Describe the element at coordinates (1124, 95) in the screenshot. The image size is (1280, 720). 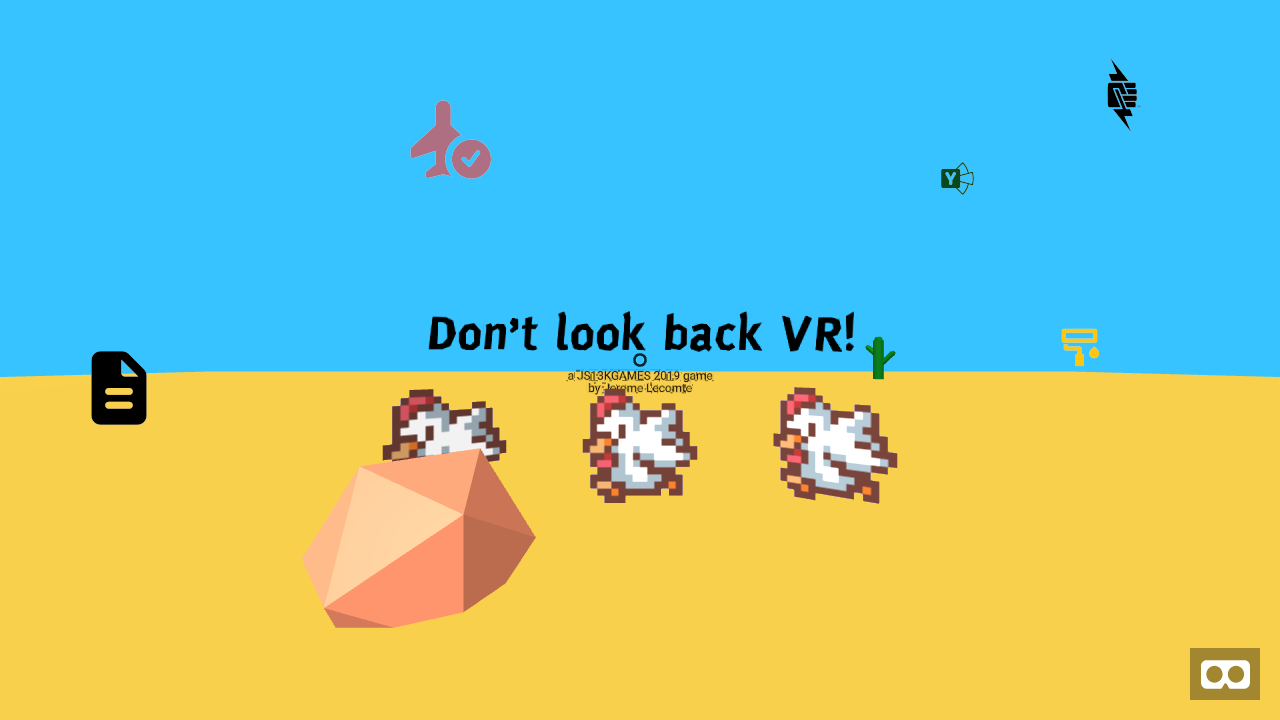
I see `pantheon website hosting platform logo` at that location.